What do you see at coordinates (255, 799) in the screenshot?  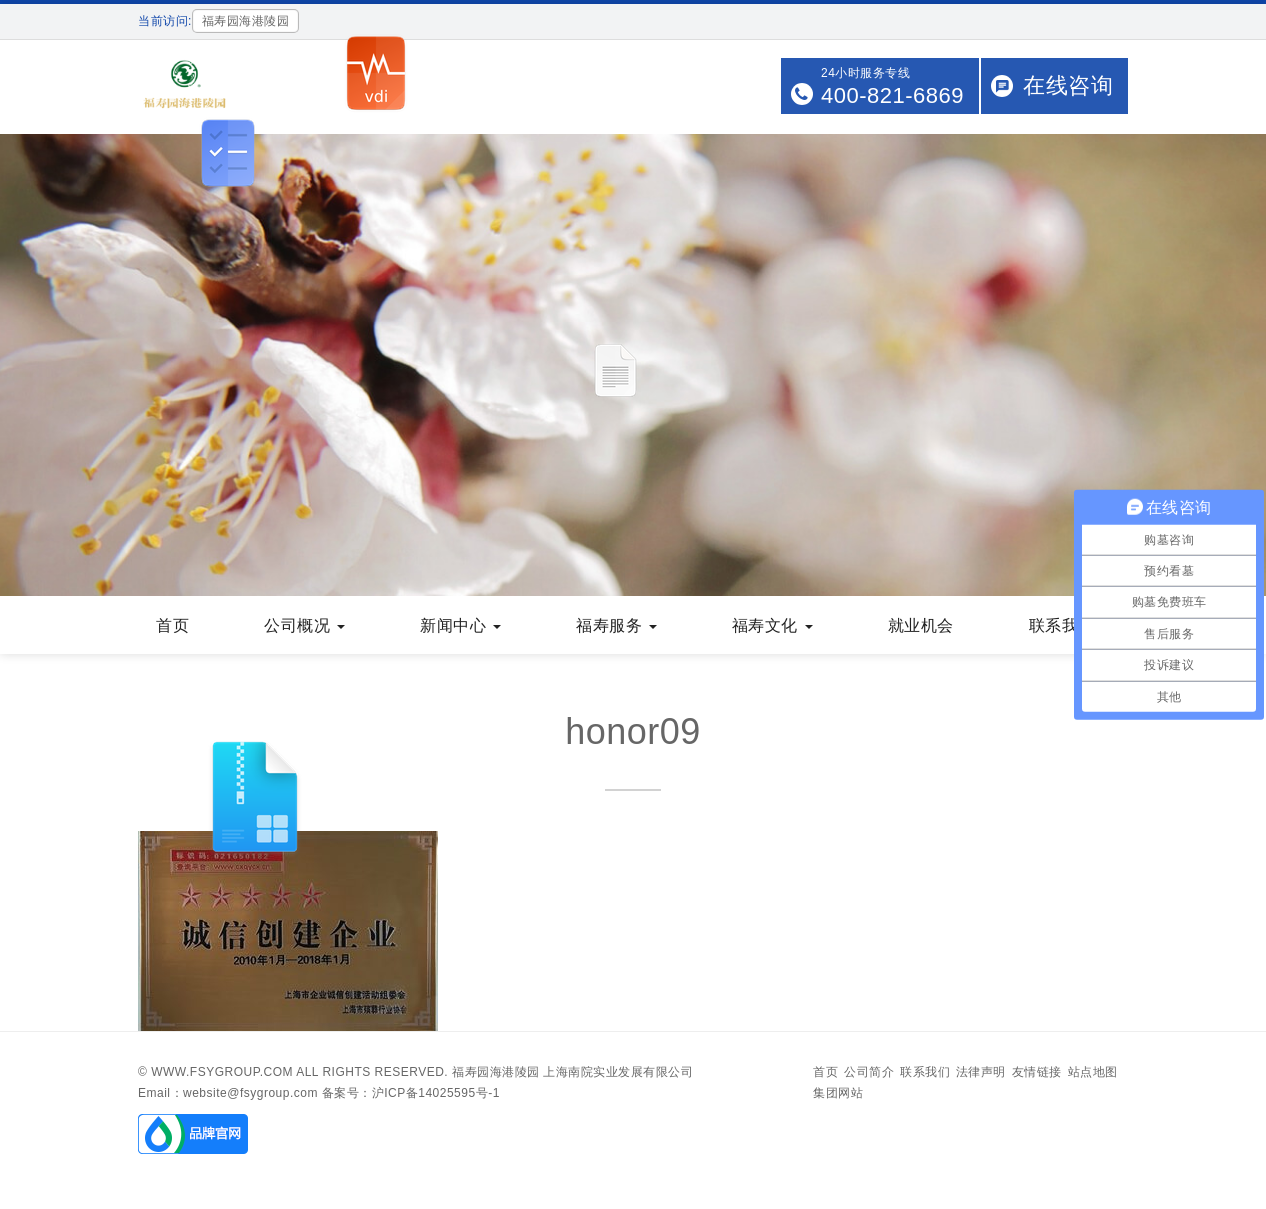 I see `windows imaging format archive file` at bounding box center [255, 799].